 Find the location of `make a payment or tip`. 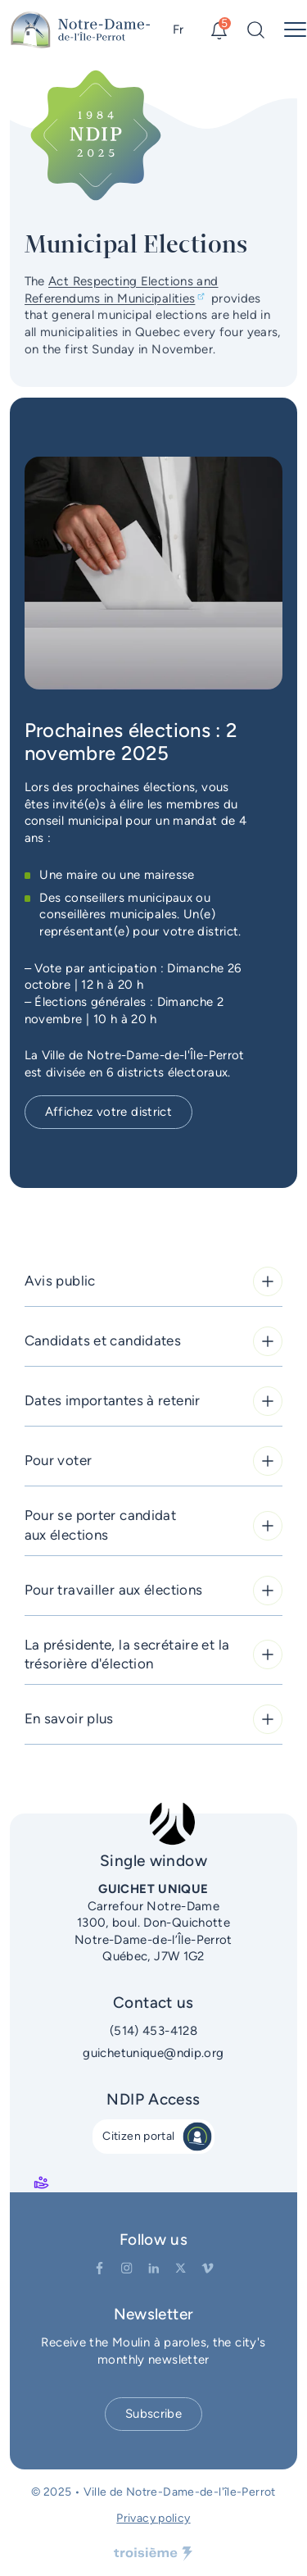

make a payment or tip is located at coordinates (41, 2182).